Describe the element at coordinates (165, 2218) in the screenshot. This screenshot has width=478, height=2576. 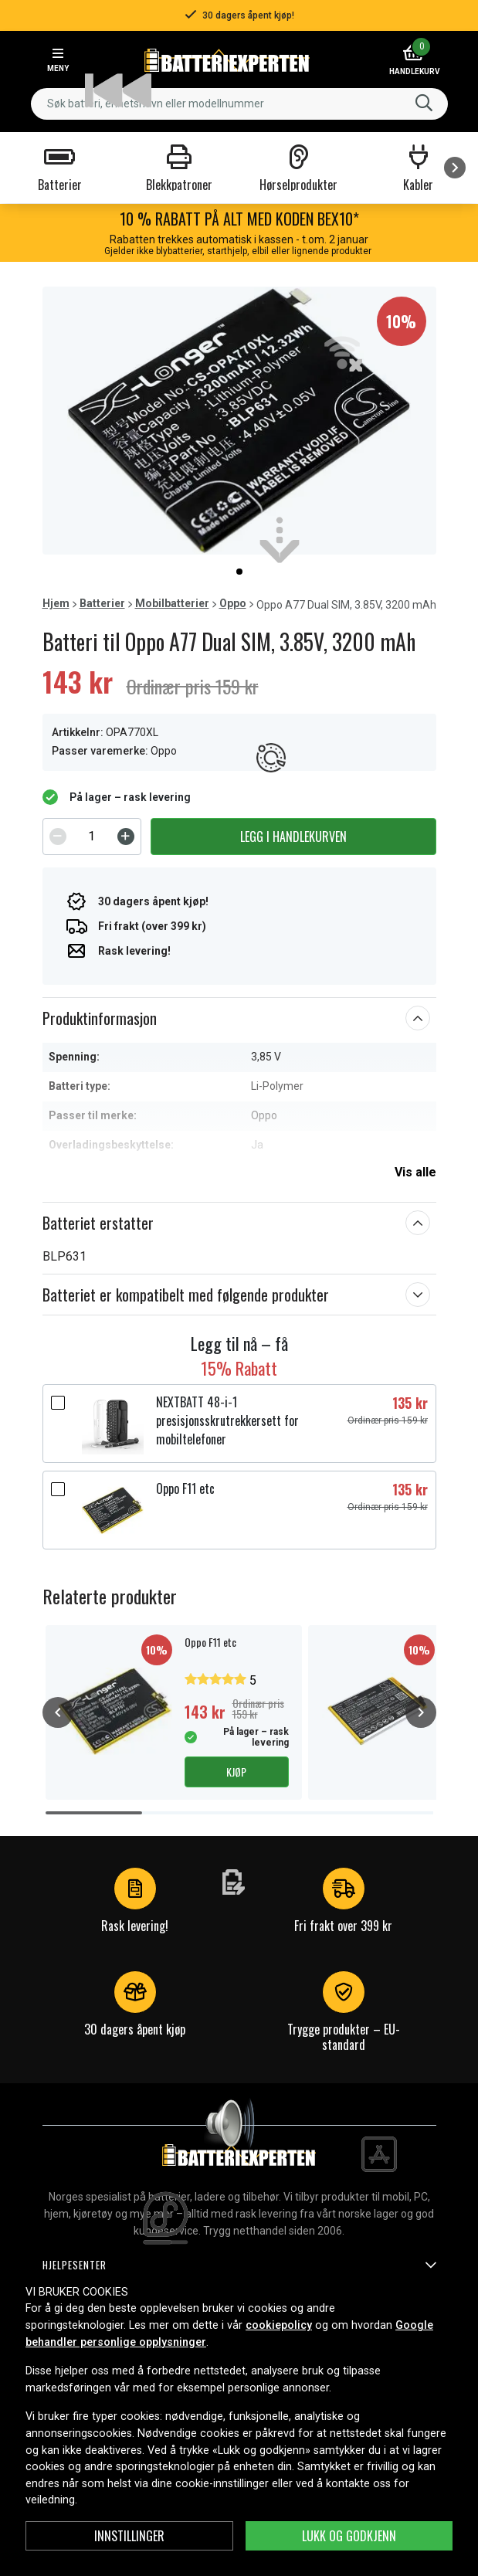
I see `launch fedora linux installer` at that location.